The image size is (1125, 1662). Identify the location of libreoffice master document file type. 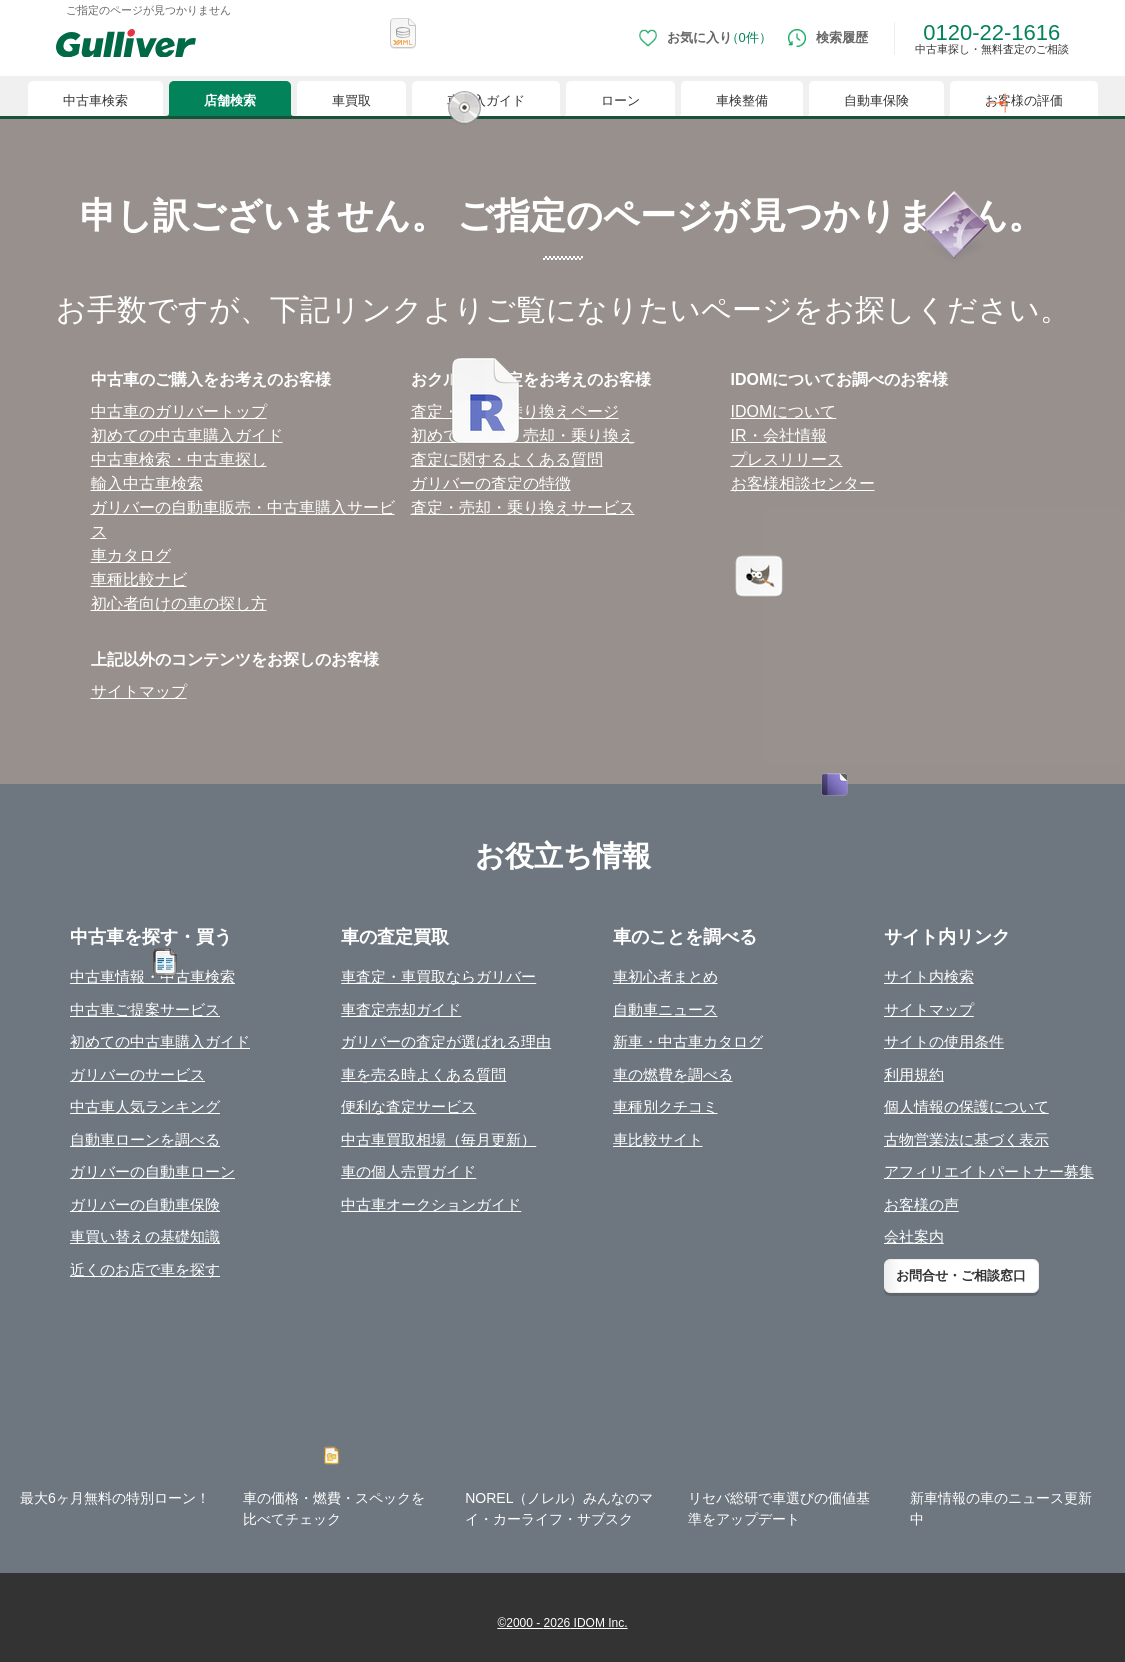
(165, 962).